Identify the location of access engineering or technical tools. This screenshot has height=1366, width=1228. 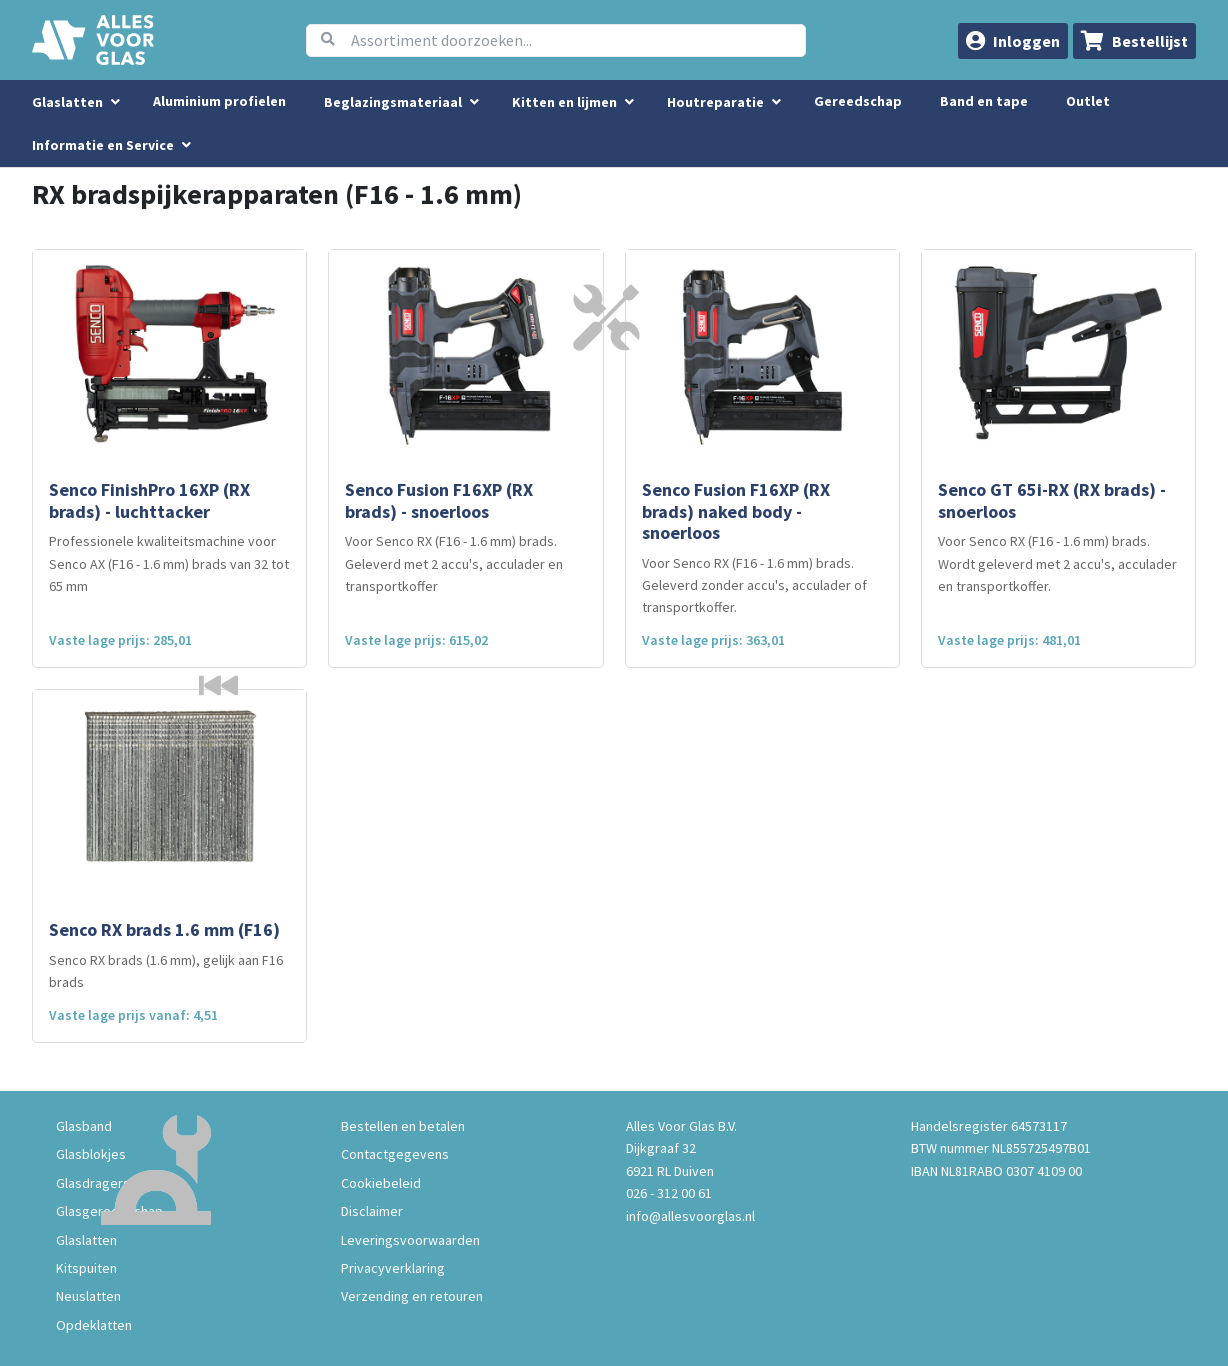
(156, 1170).